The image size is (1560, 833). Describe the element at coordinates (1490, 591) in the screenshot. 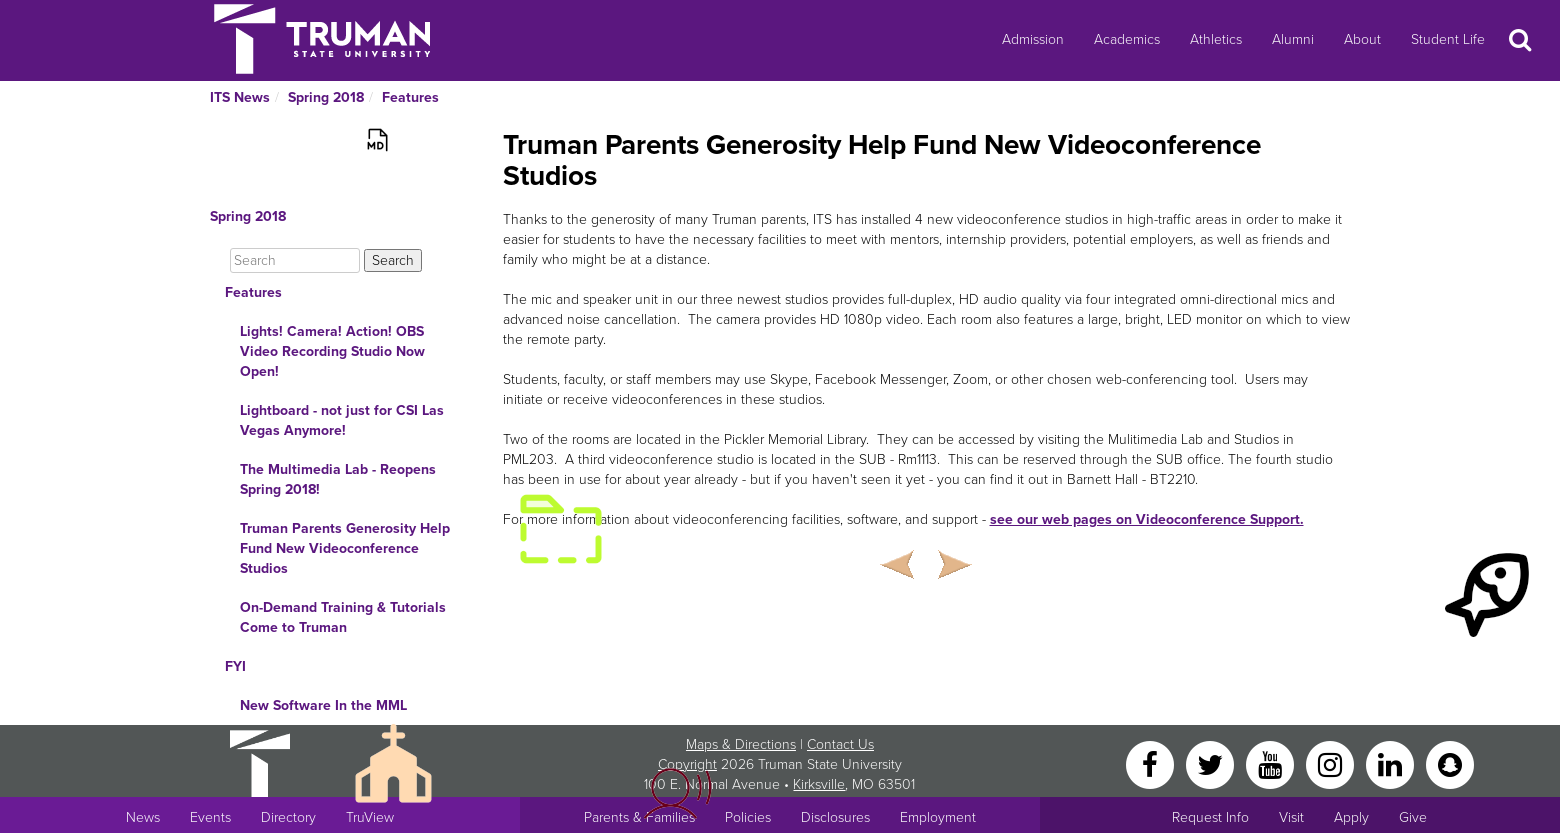

I see `browse seafood or fish-related content` at that location.